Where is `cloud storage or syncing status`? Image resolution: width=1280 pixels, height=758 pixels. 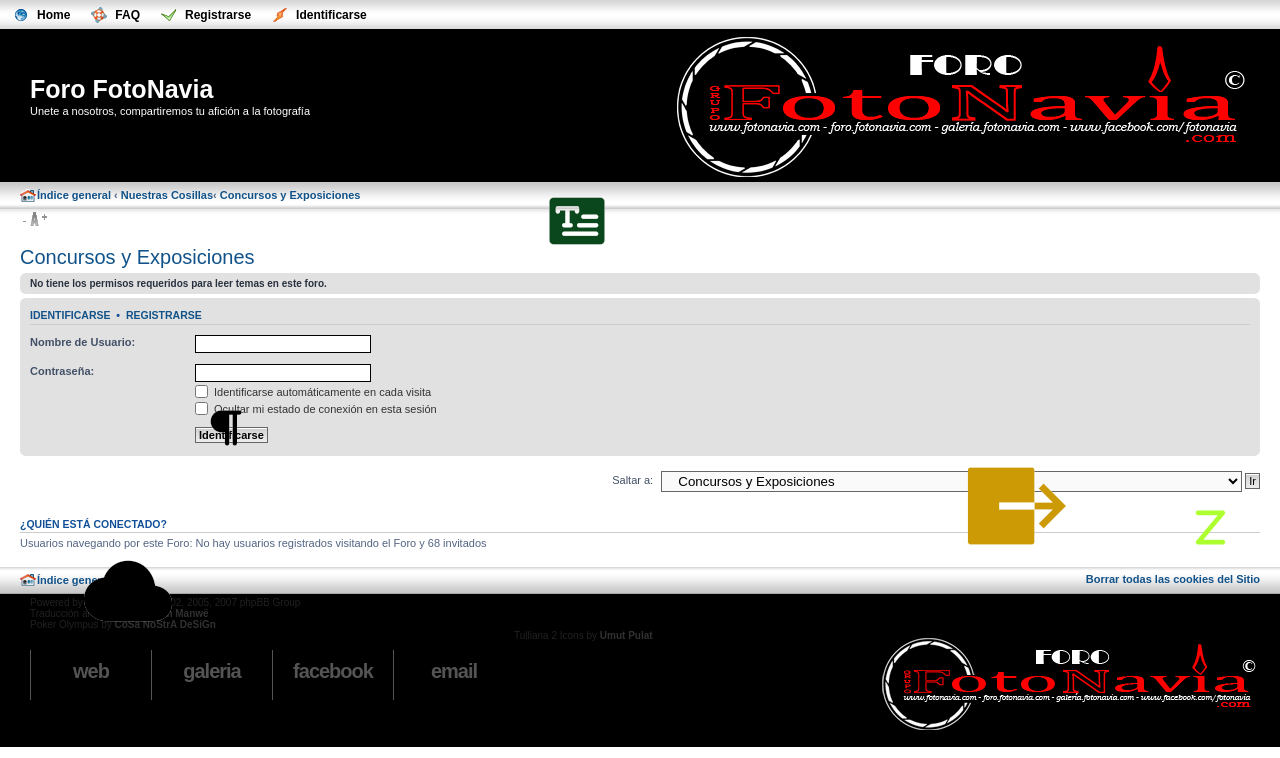 cloud storage or syncing status is located at coordinates (128, 591).